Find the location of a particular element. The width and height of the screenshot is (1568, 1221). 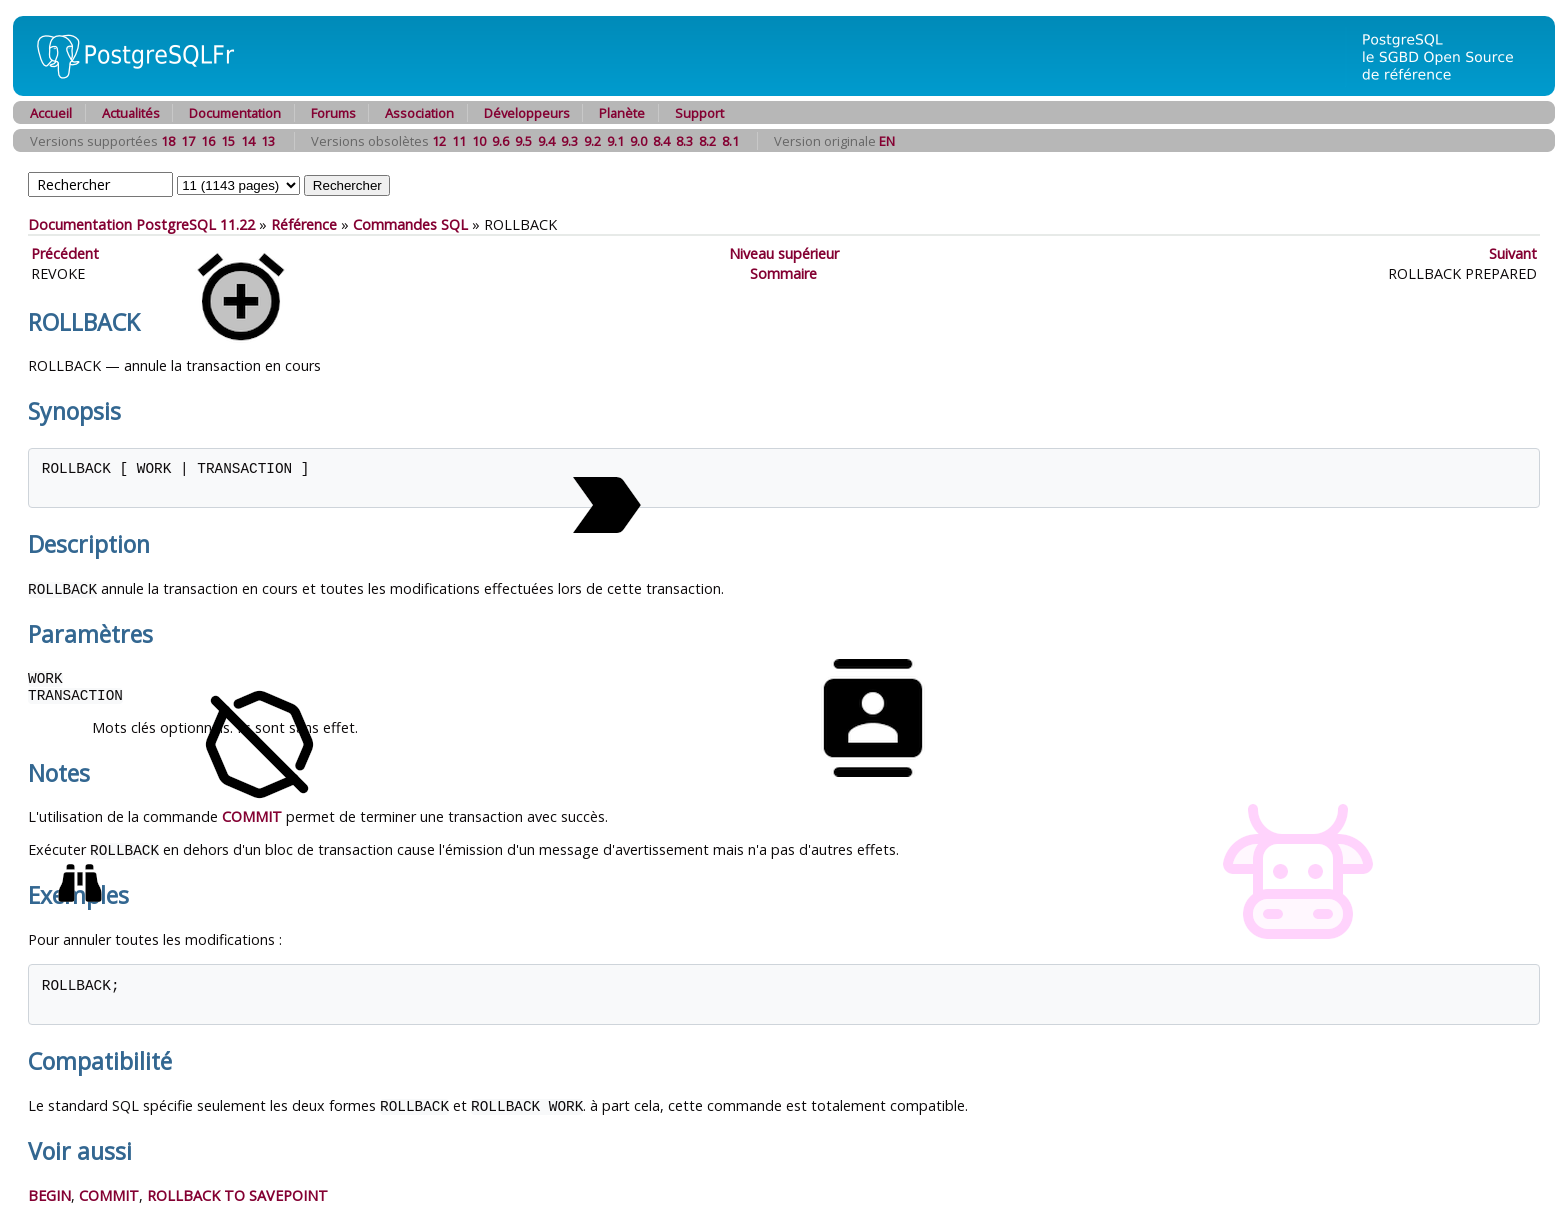

add a new alarm is located at coordinates (241, 297).